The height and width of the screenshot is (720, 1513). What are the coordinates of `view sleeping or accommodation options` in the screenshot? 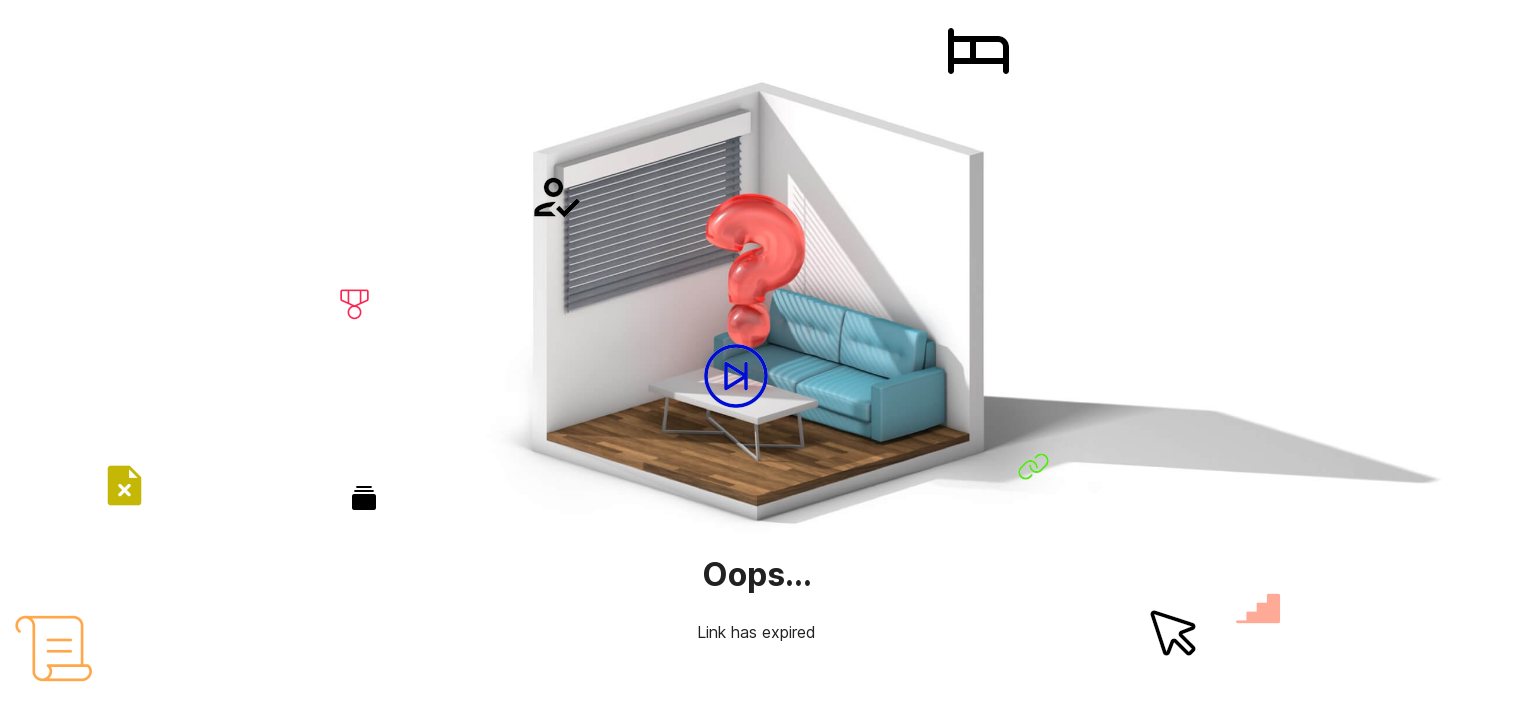 It's located at (977, 51).